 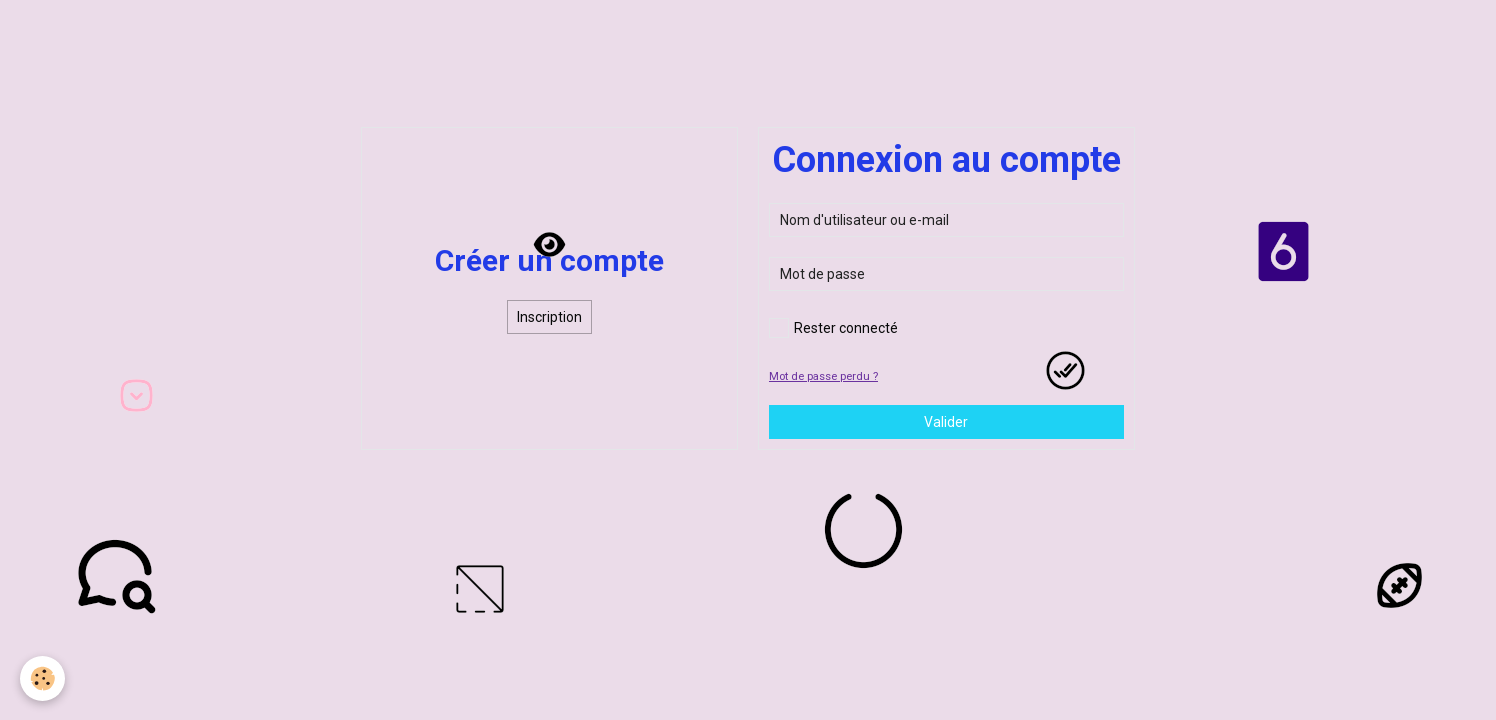 I want to click on loading or processing in progress, so click(x=863, y=529).